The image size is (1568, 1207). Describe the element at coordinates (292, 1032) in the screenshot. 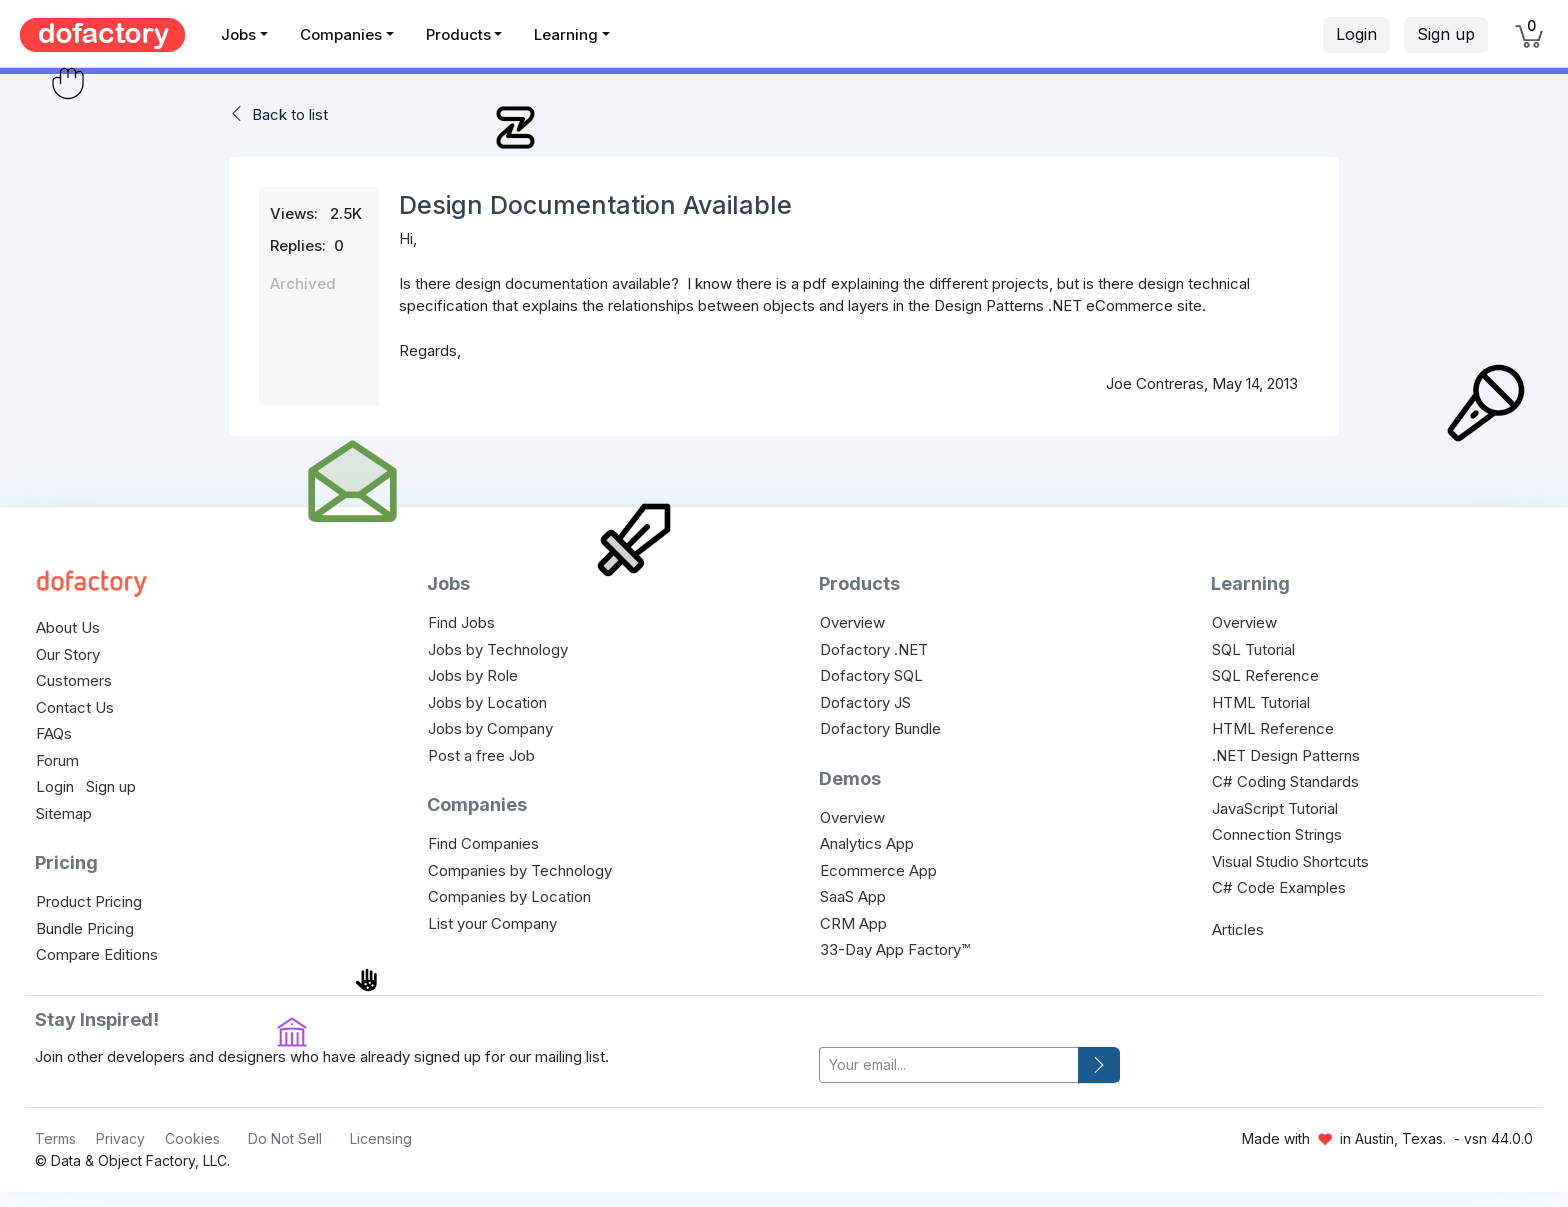

I see `access library or archives` at that location.